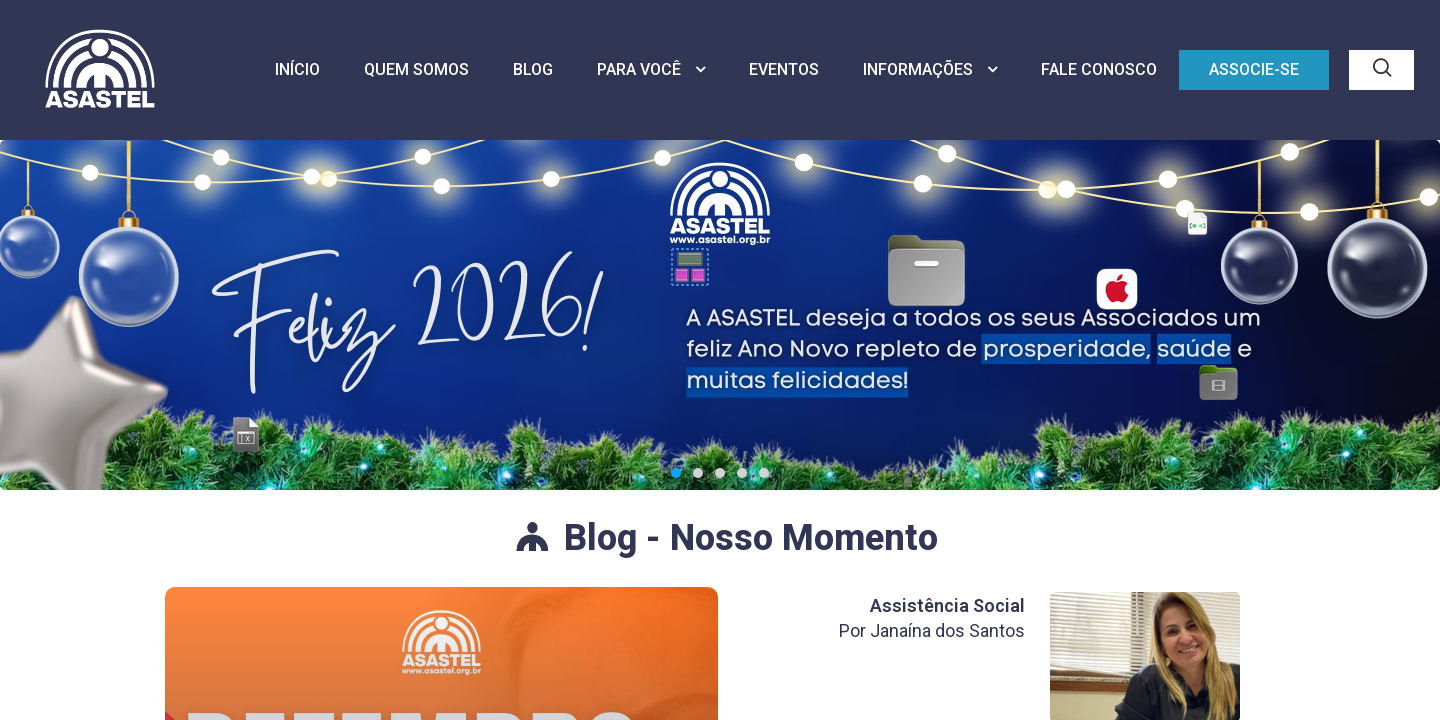 The width and height of the screenshot is (1440, 720). Describe the element at coordinates (1117, 289) in the screenshot. I see `access AppleCare support for your Mac` at that location.